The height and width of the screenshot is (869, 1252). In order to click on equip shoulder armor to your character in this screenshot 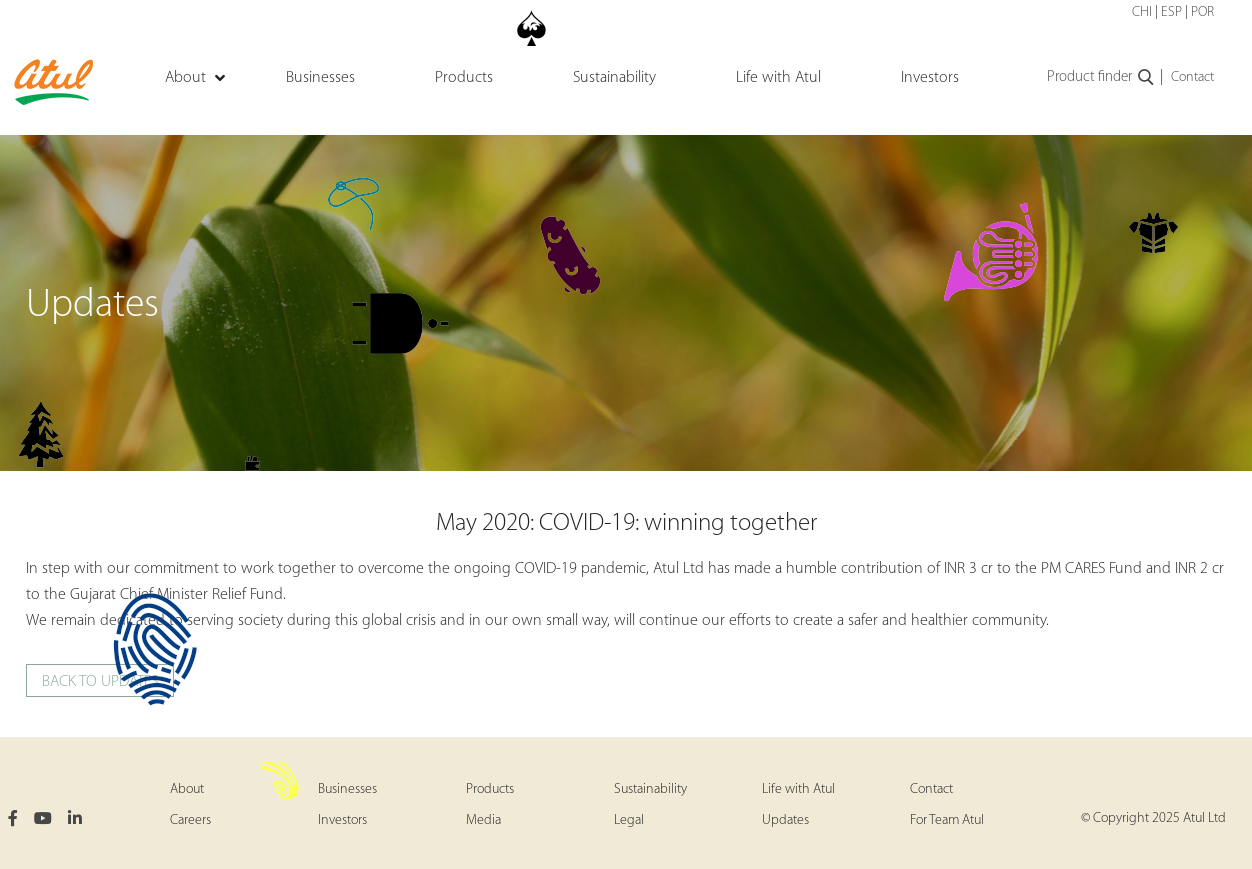, I will do `click(1153, 232)`.